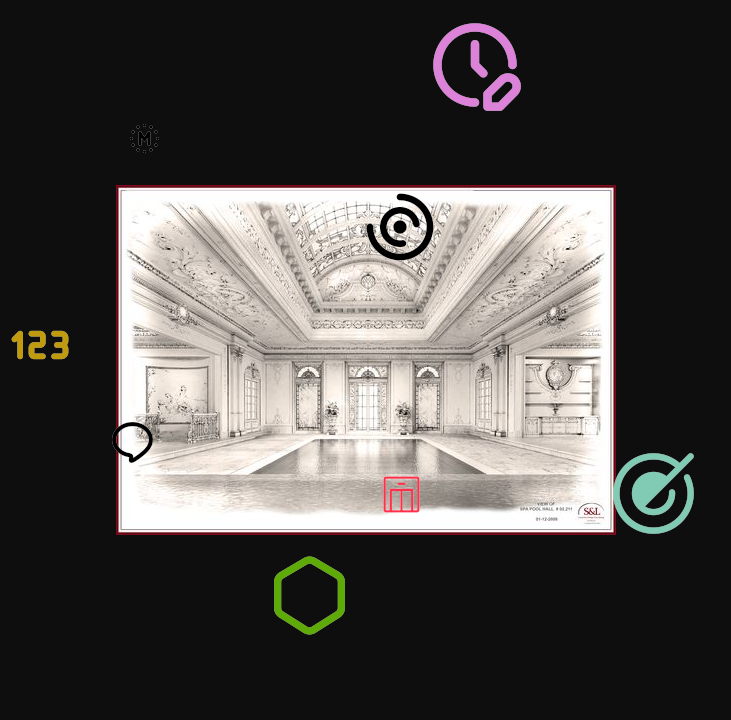 This screenshot has width=731, height=720. What do you see at coordinates (653, 493) in the screenshot?
I see `set a goal or target` at bounding box center [653, 493].